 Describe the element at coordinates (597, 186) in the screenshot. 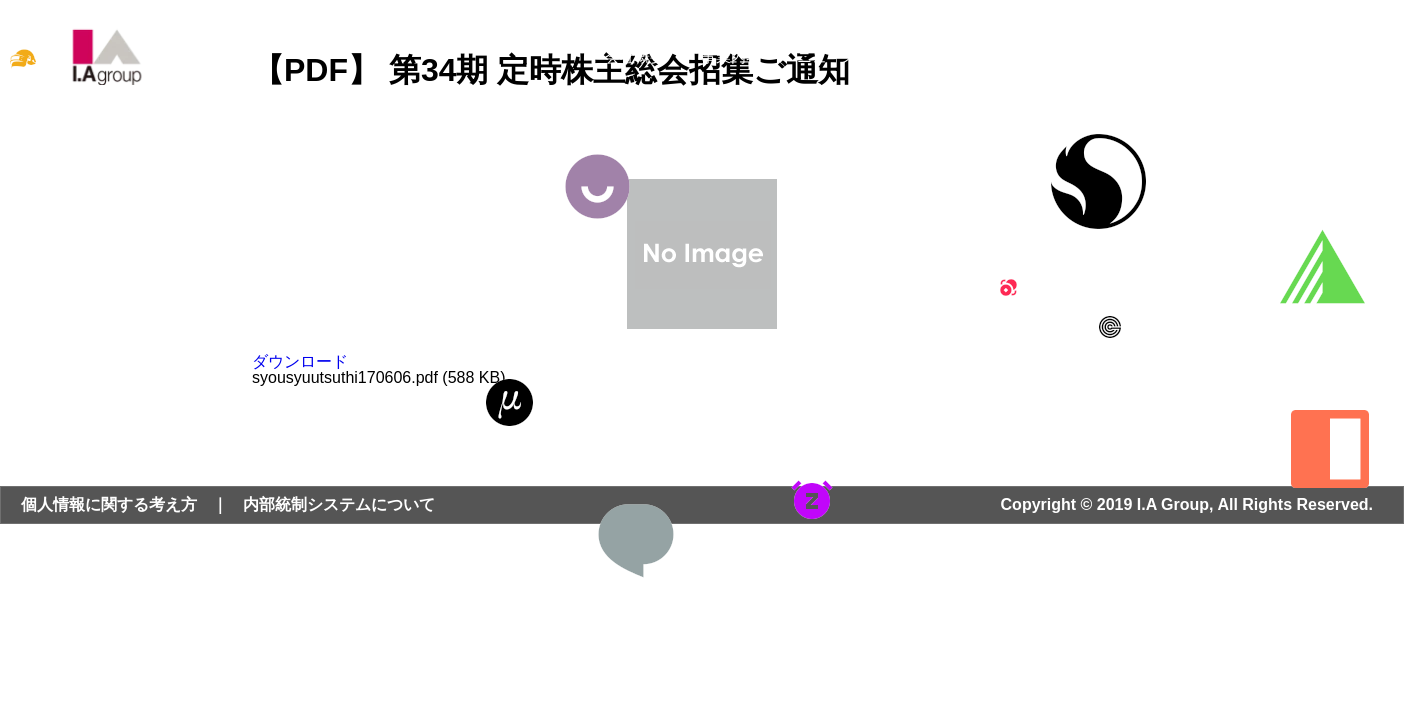

I see `view your profile` at that location.